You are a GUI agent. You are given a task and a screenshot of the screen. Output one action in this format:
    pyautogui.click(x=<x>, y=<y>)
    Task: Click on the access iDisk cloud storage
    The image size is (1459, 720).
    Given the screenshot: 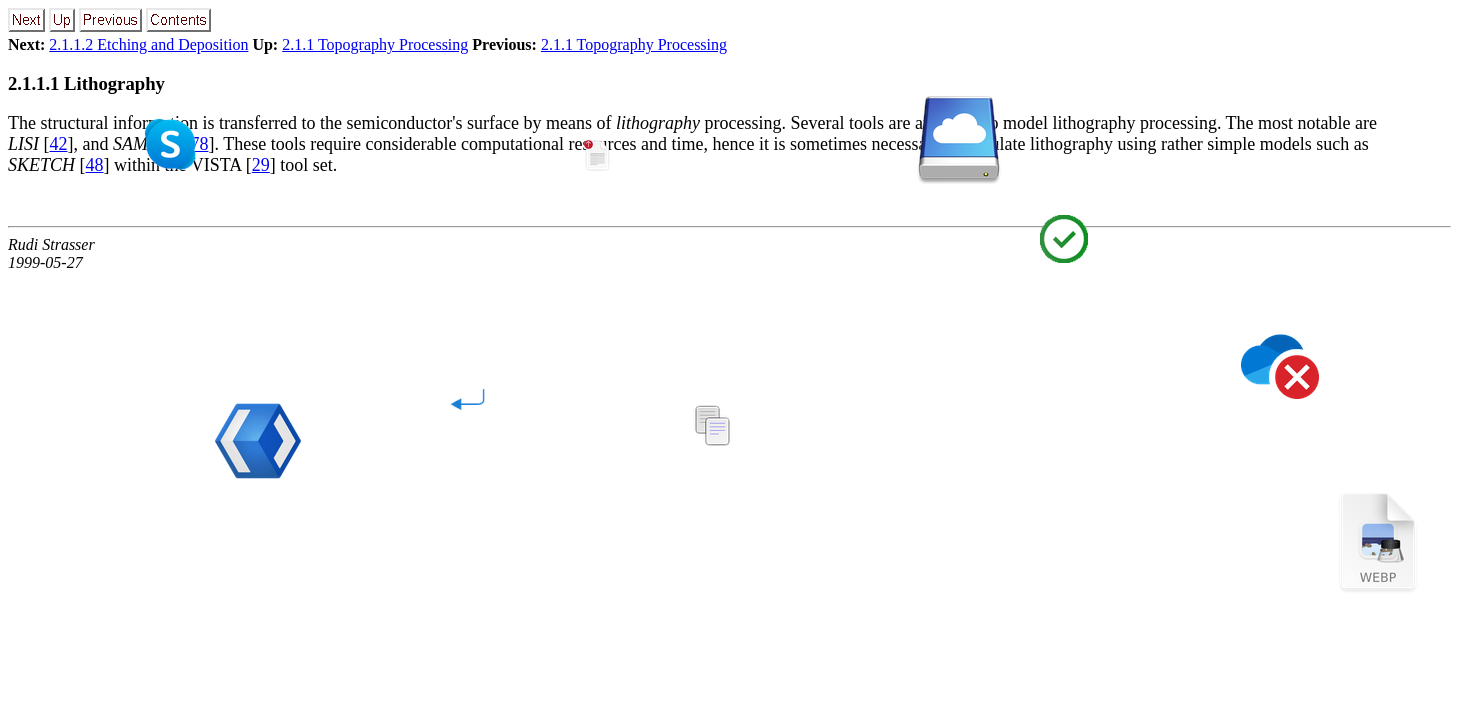 What is the action you would take?
    pyautogui.click(x=959, y=140)
    